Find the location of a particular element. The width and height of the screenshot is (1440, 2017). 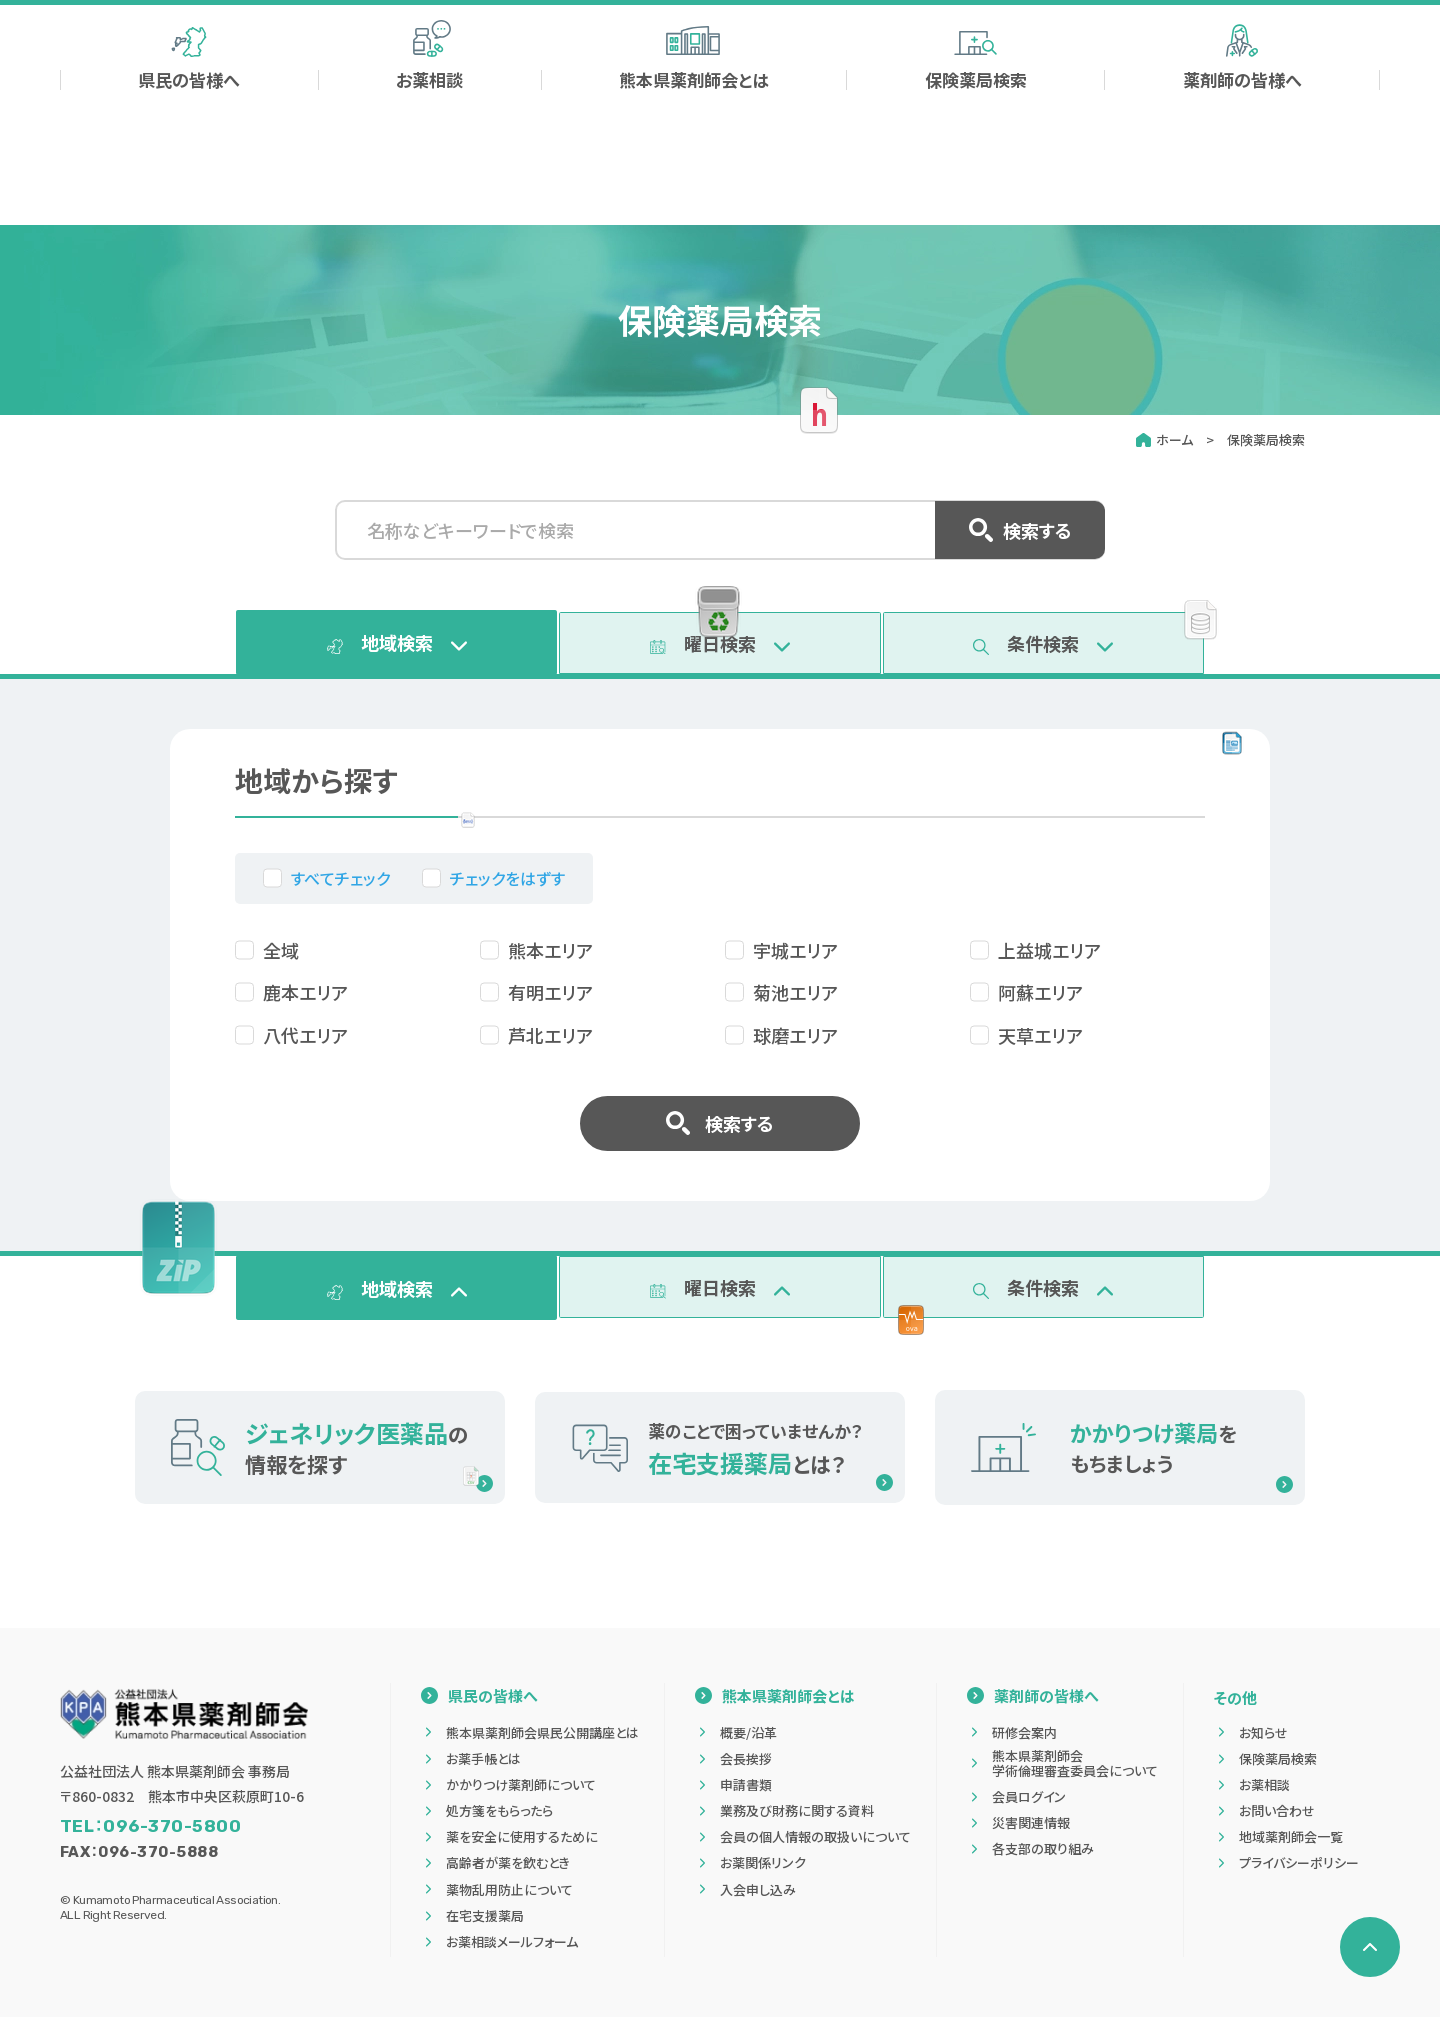

open the trash or recycle bin is located at coordinates (718, 611).